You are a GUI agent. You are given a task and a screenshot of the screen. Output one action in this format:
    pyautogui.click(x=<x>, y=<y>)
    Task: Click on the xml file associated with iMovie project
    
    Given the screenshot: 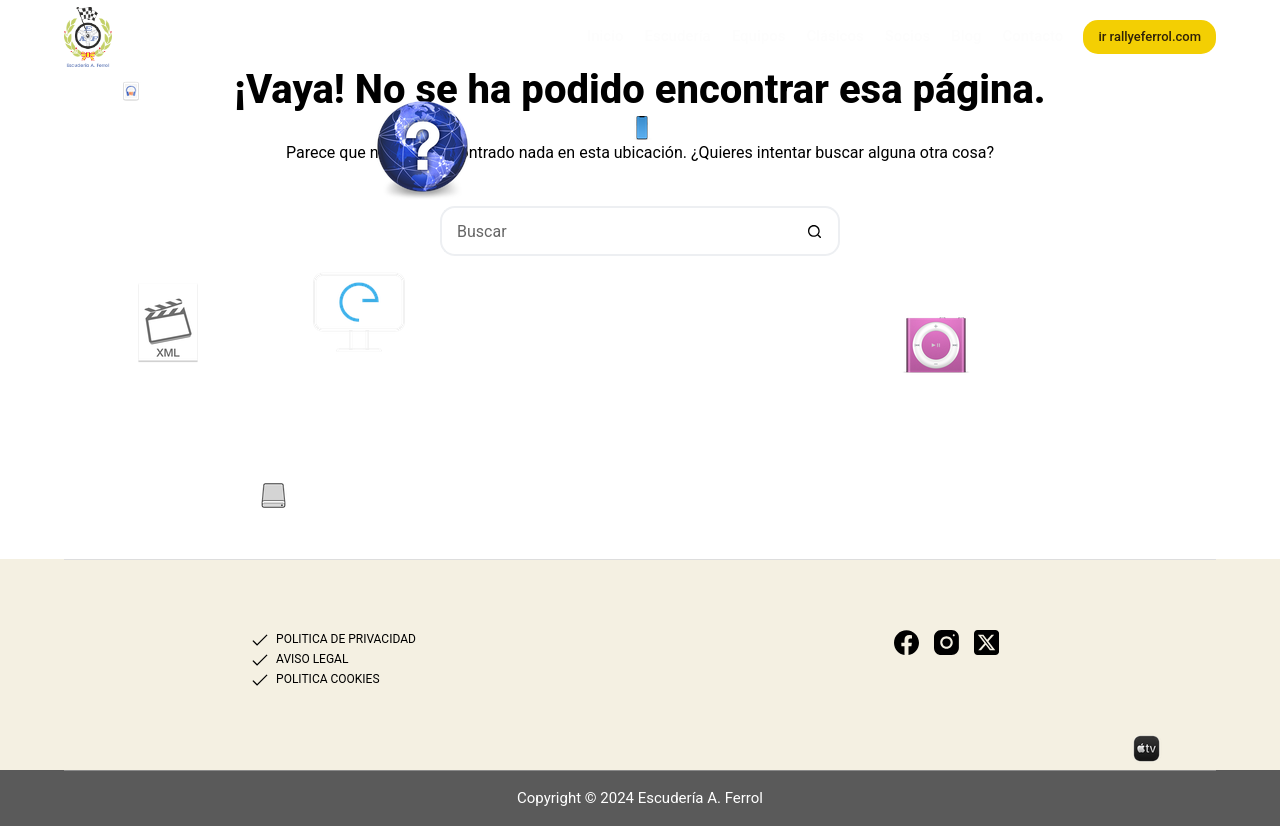 What is the action you would take?
    pyautogui.click(x=168, y=322)
    